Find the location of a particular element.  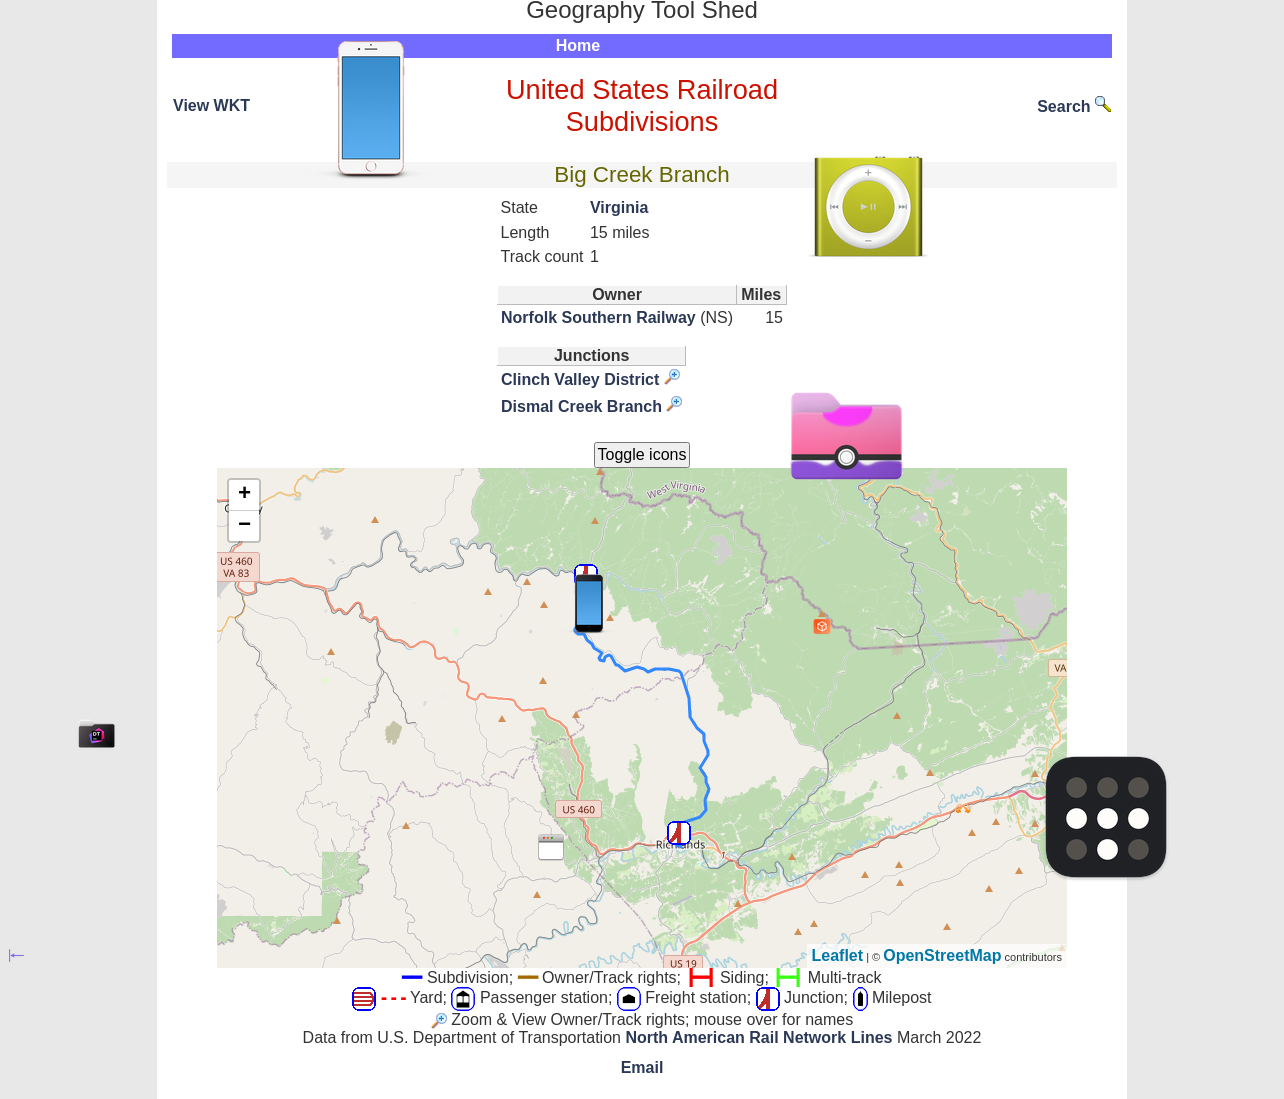

iPod shuffle device connected is located at coordinates (868, 206).